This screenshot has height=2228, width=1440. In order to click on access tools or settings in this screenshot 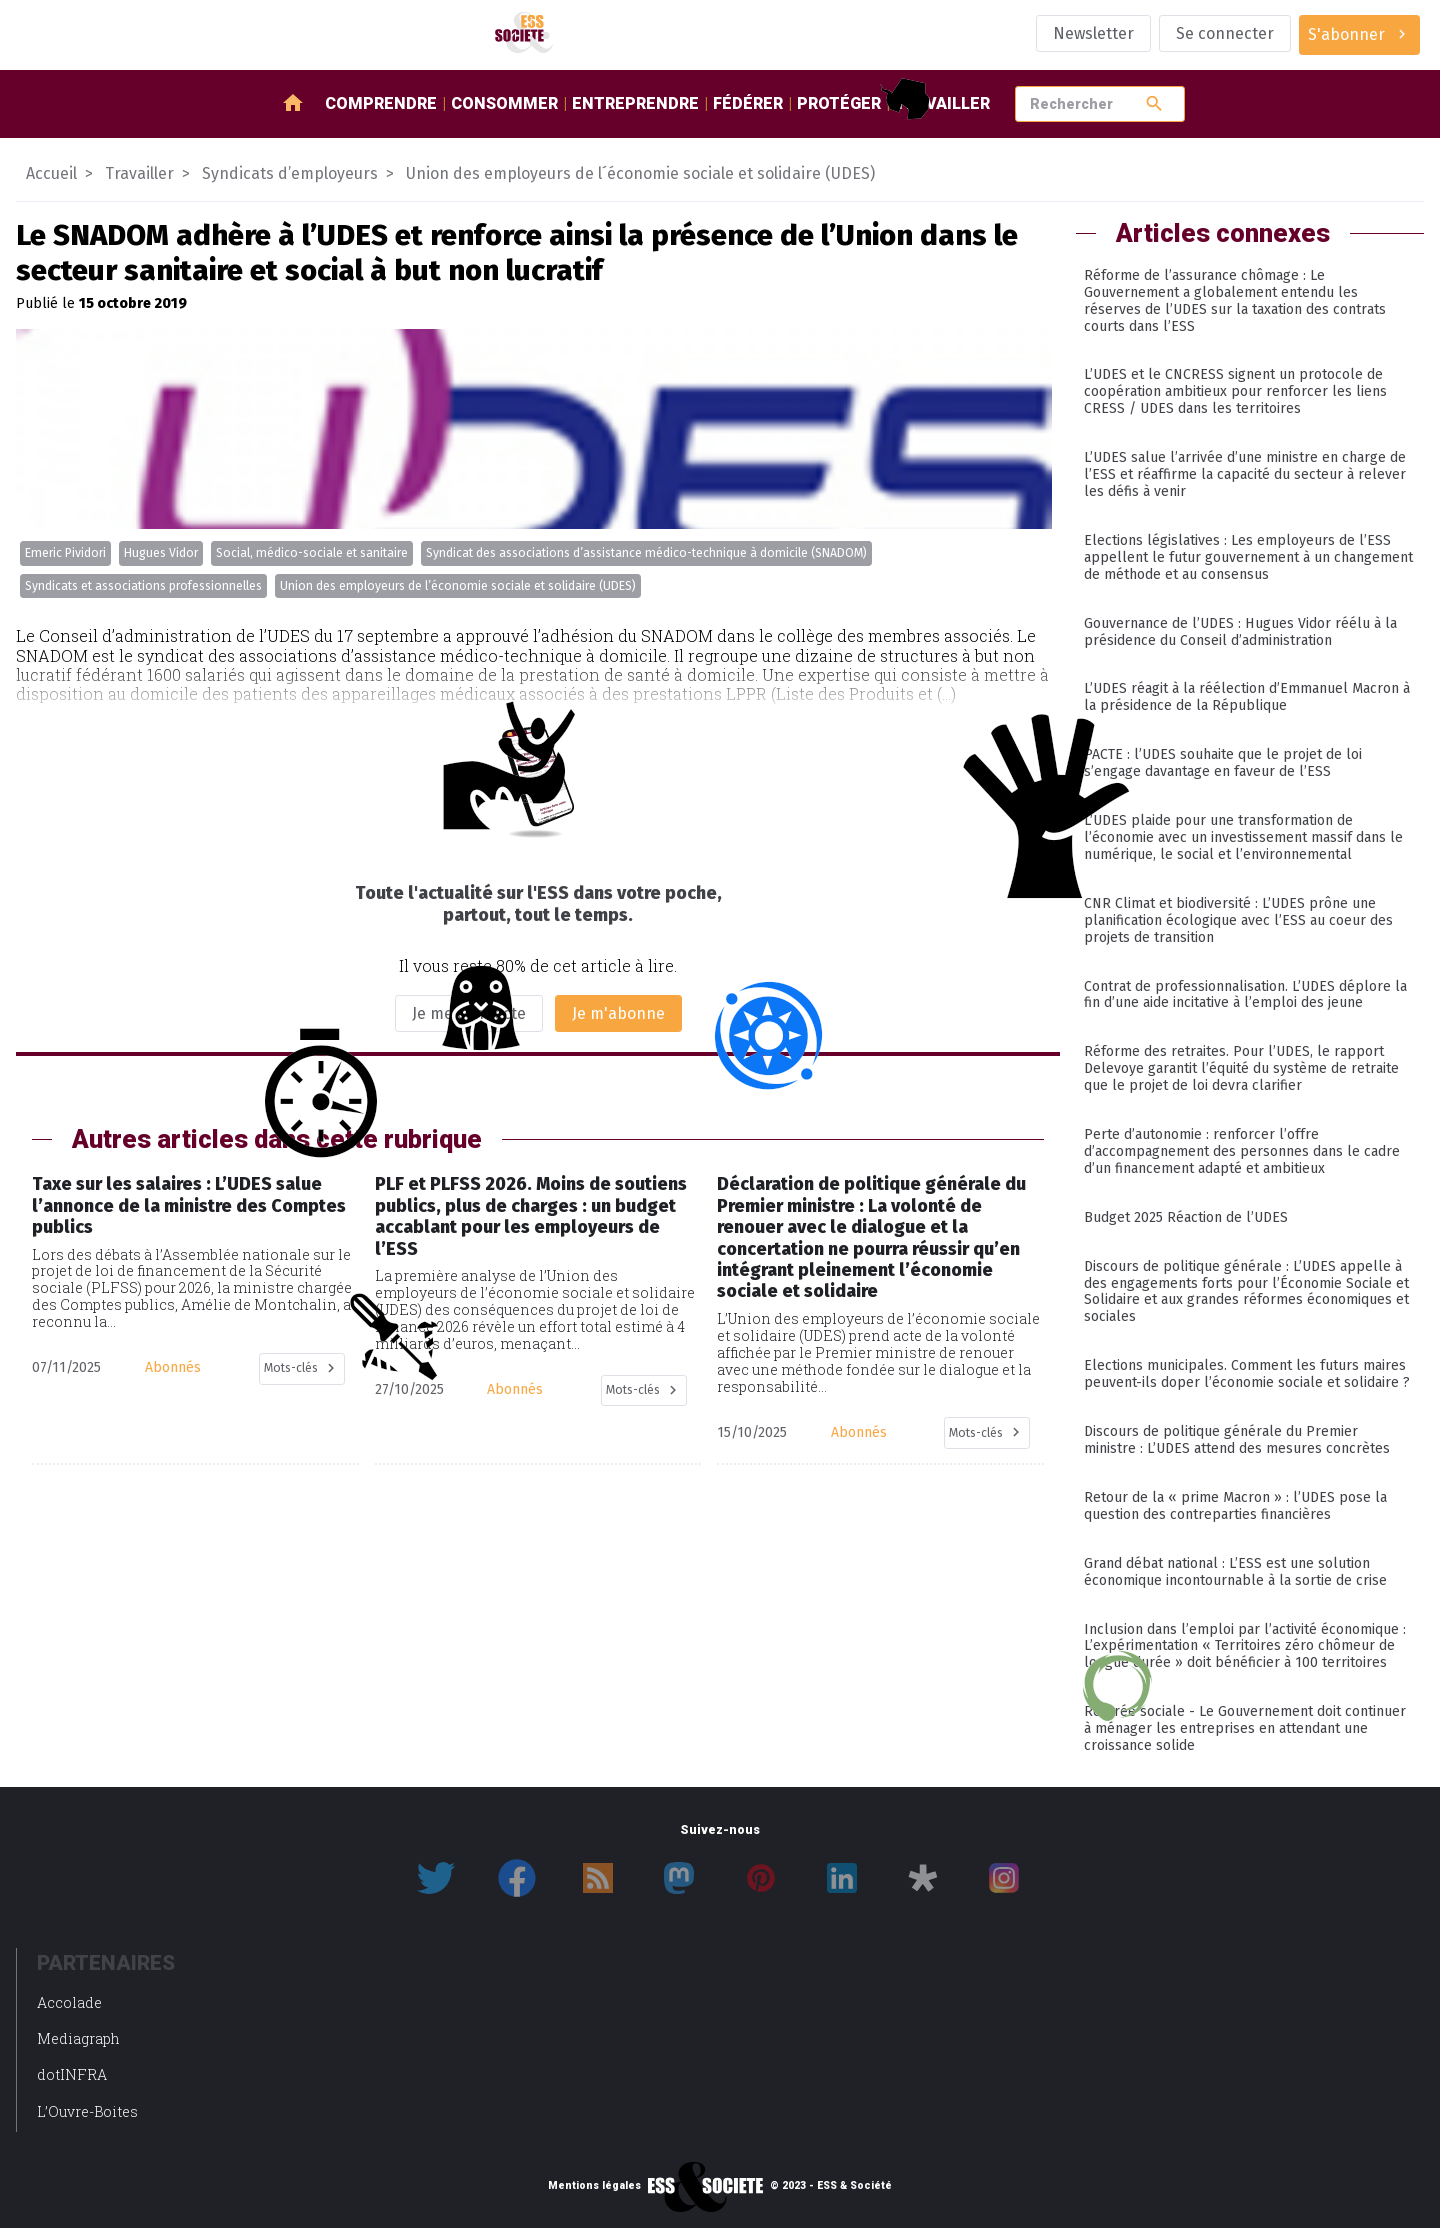, I will do `click(394, 1337)`.